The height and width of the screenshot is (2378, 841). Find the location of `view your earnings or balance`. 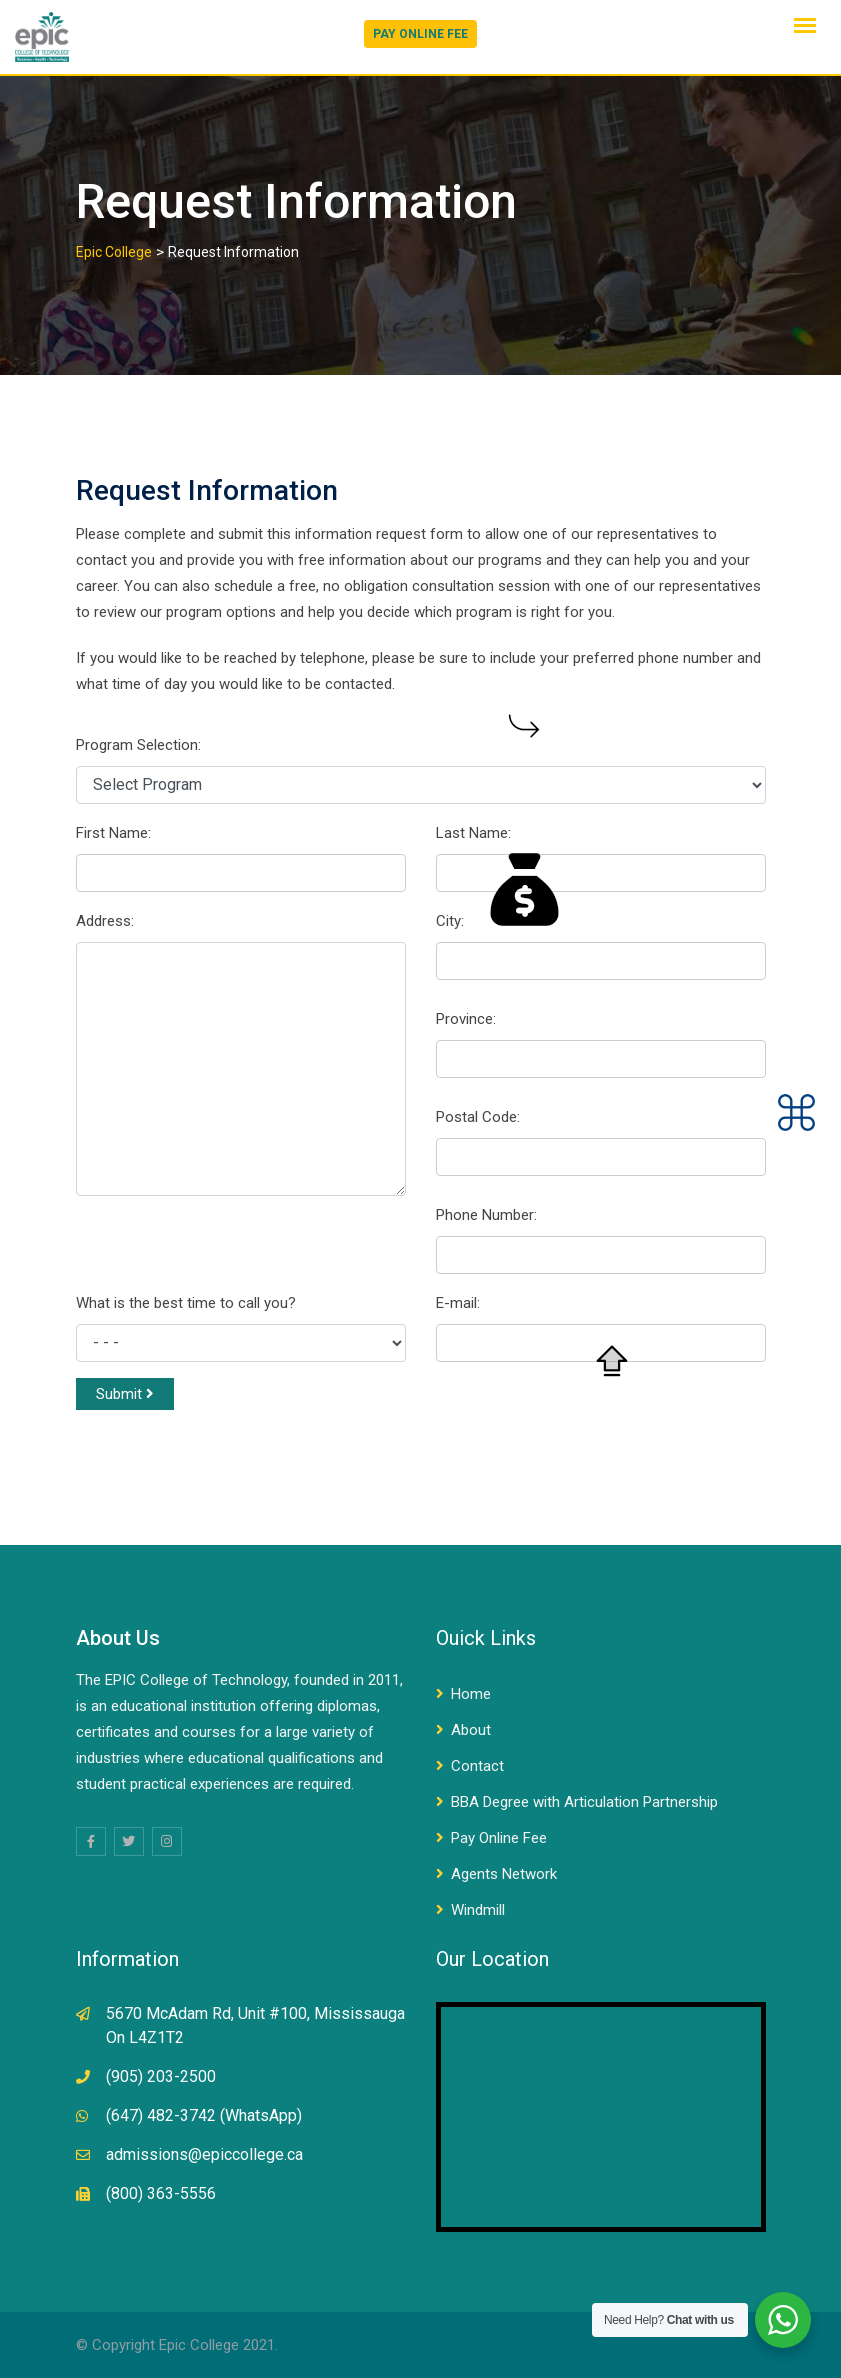

view your earnings or balance is located at coordinates (524, 889).